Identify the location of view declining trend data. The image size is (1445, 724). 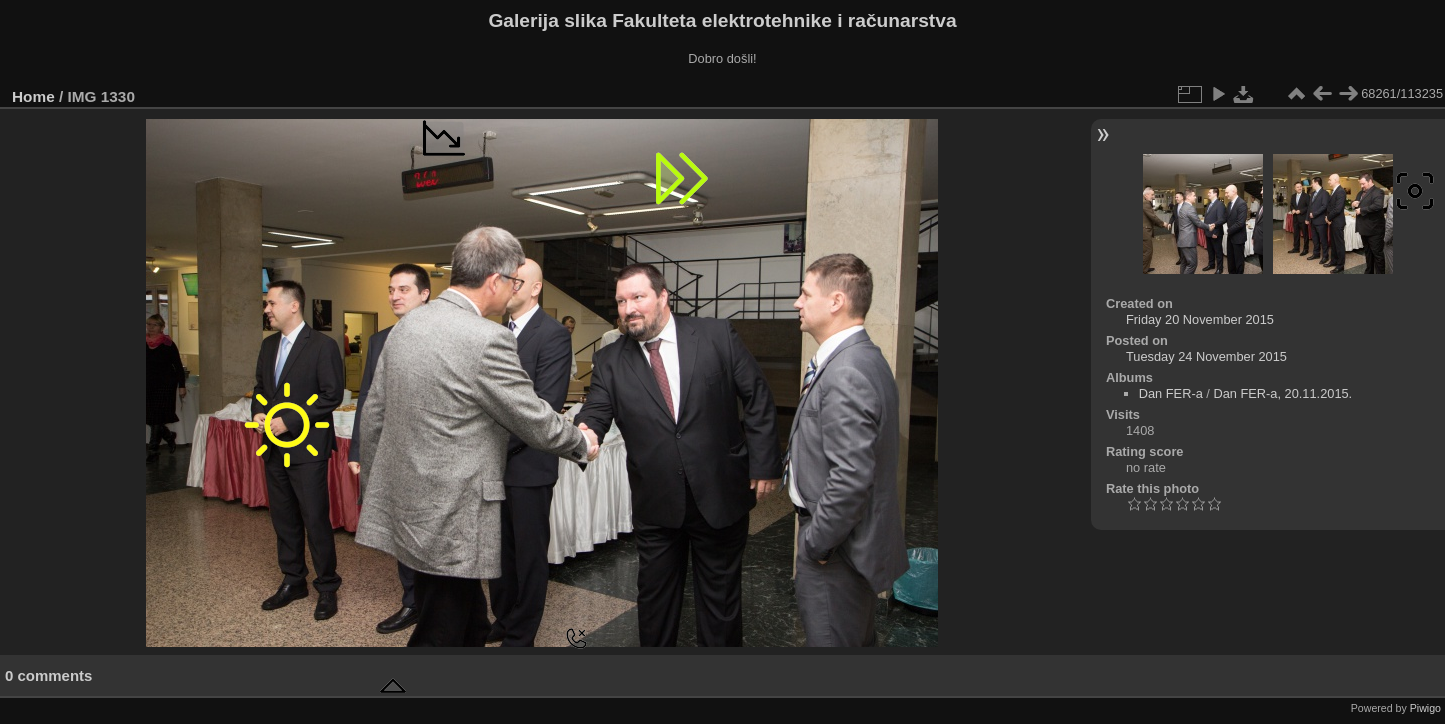
(444, 138).